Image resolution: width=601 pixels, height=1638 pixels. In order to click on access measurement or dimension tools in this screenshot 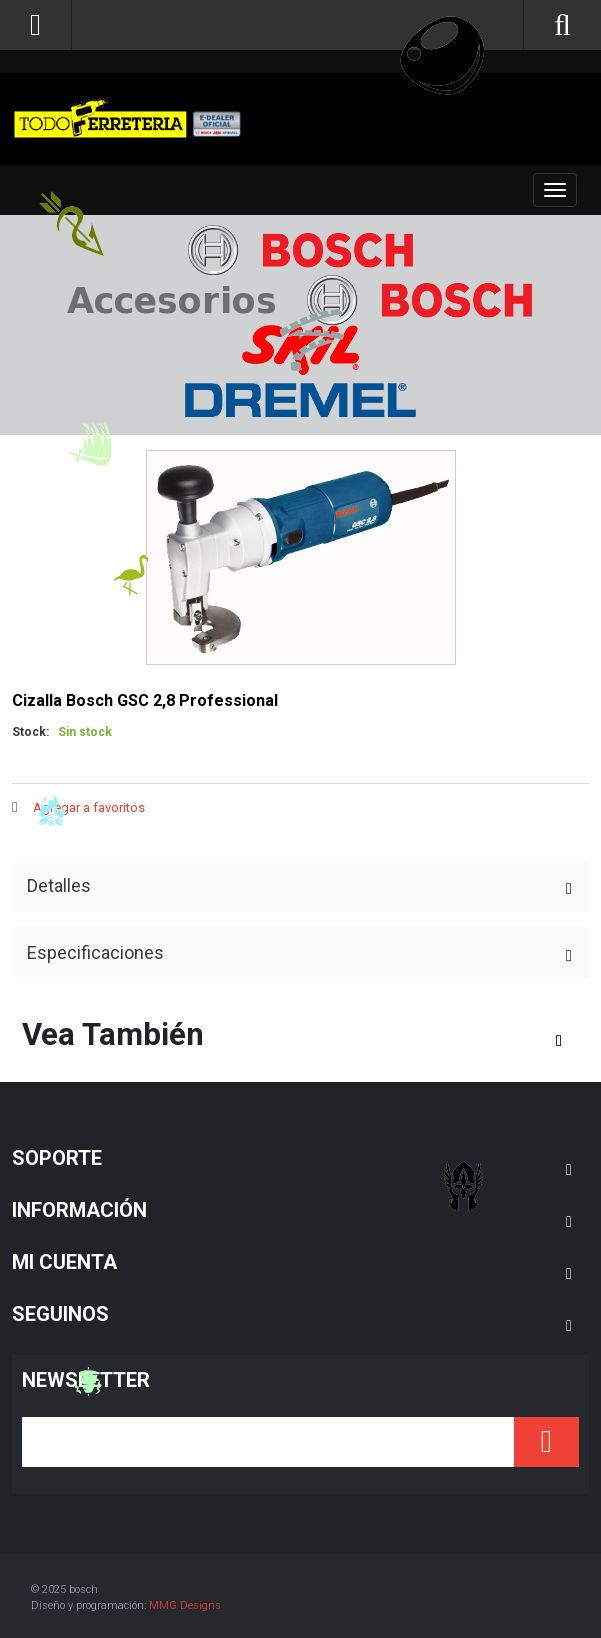, I will do `click(312, 340)`.